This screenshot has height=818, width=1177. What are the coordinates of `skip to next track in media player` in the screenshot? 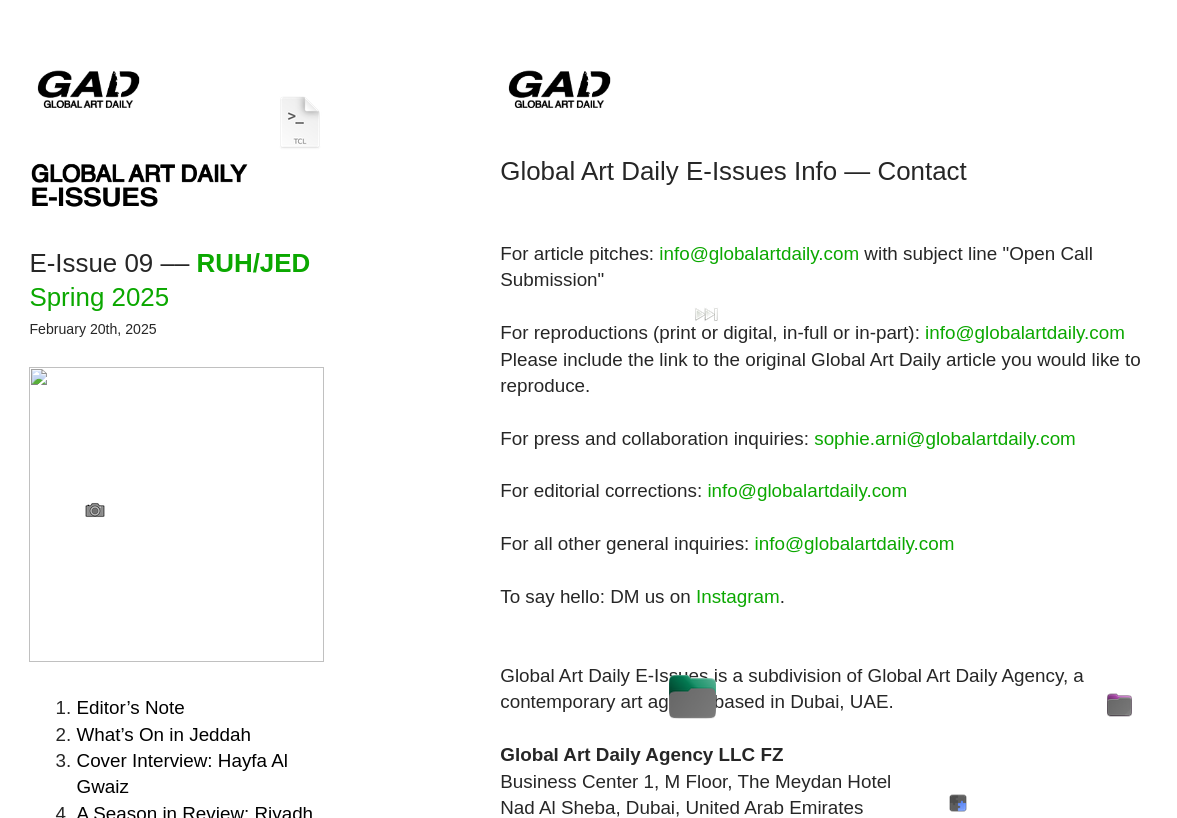 It's located at (706, 314).